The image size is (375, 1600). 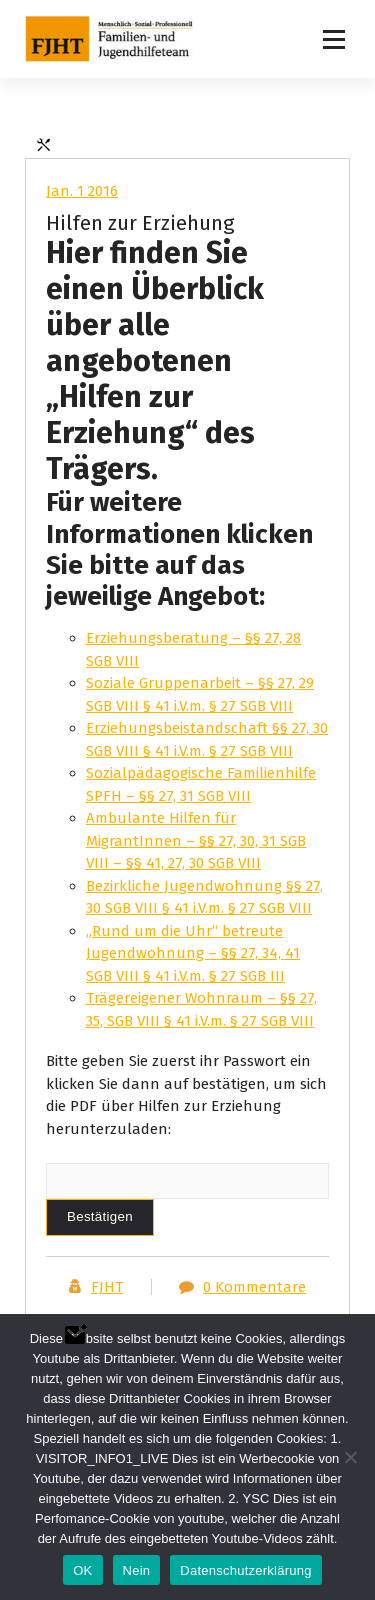 What do you see at coordinates (44, 145) in the screenshot?
I see `access settings and configuration options` at bounding box center [44, 145].